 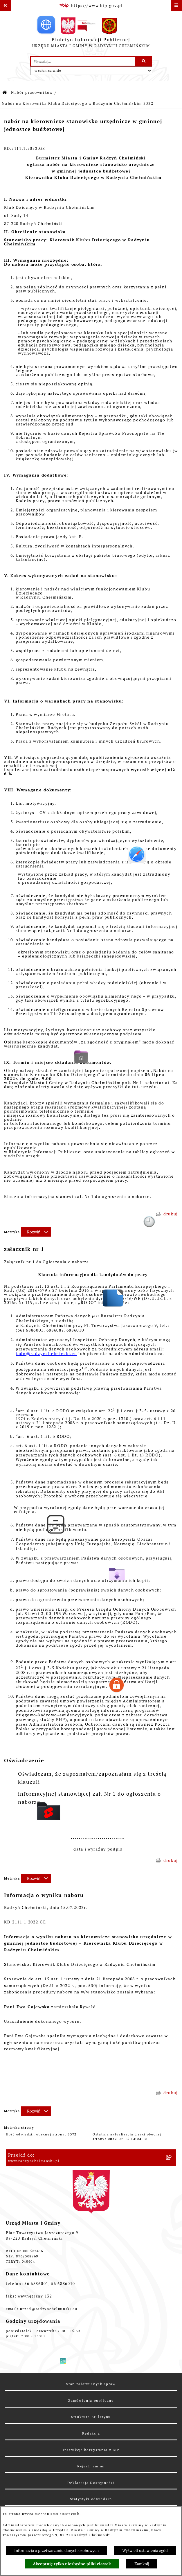 What do you see at coordinates (46, 25) in the screenshot?
I see `open BitTorrent app settings` at bounding box center [46, 25].